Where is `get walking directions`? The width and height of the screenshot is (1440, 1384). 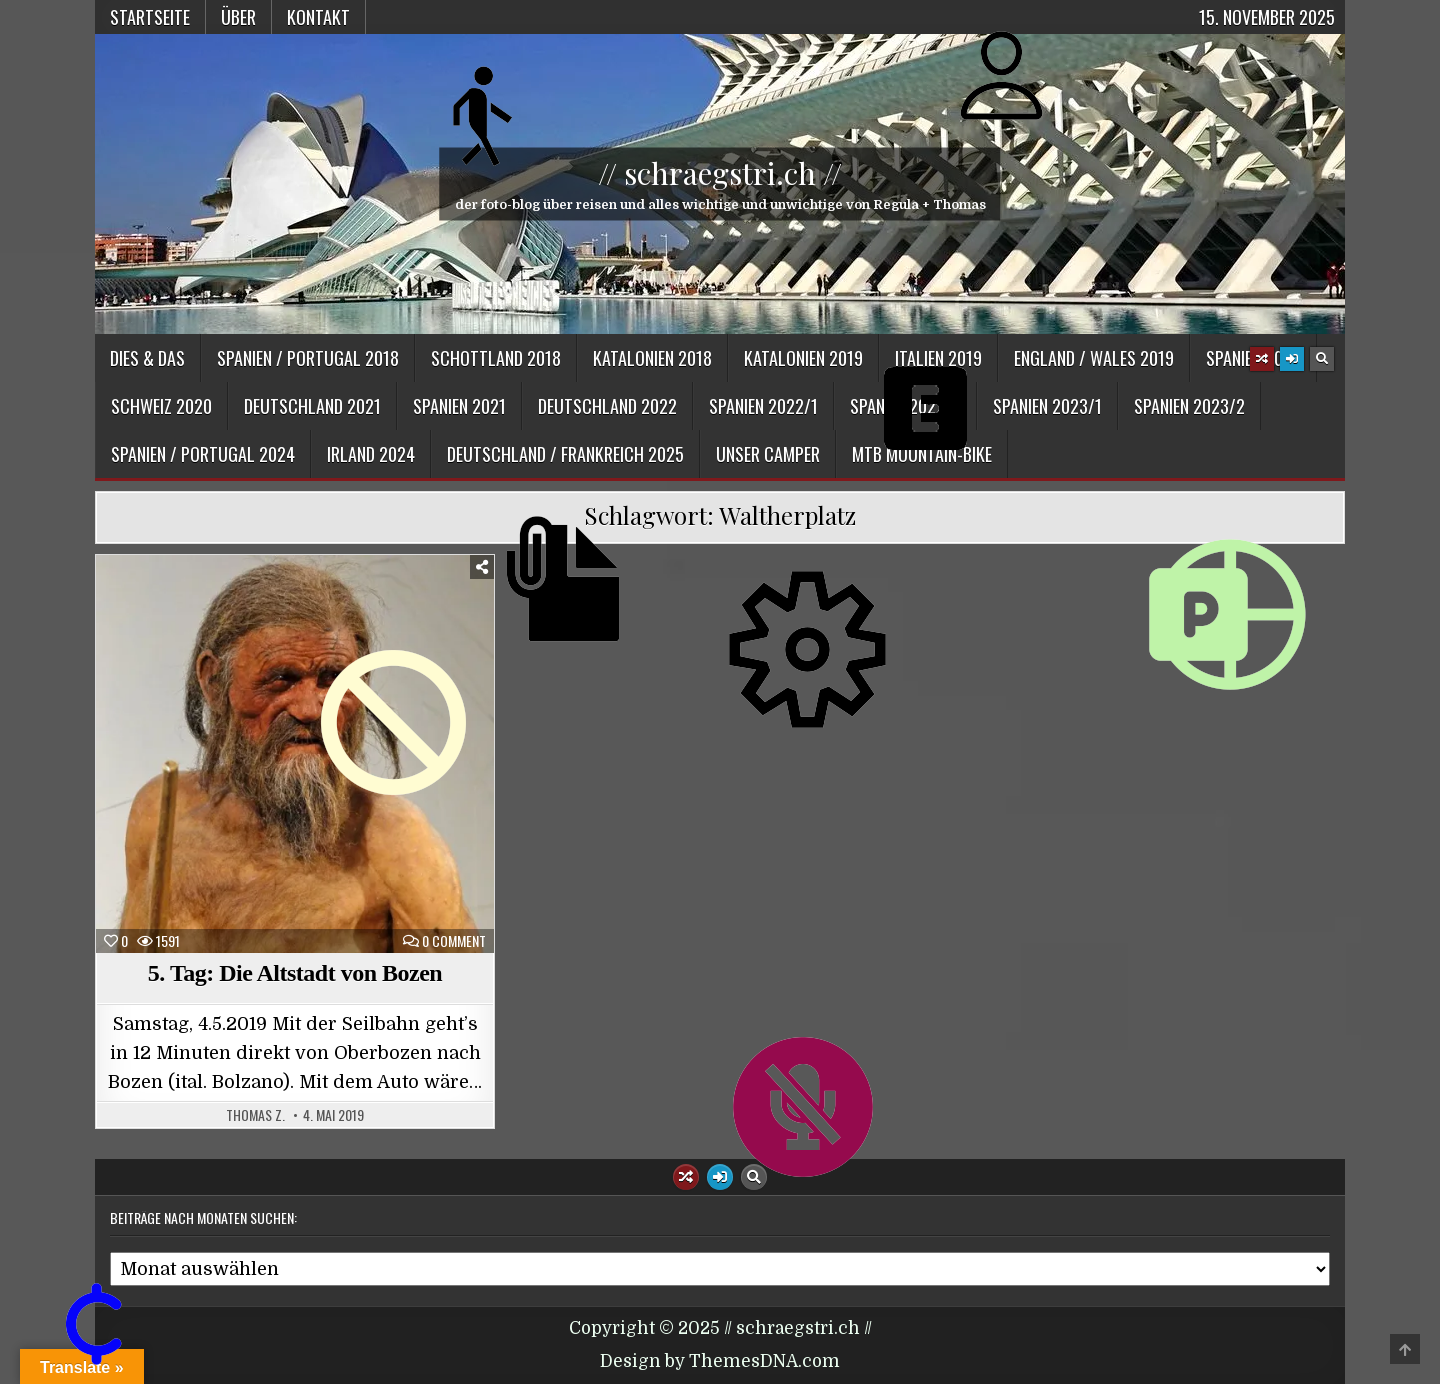 get walking directions is located at coordinates (483, 115).